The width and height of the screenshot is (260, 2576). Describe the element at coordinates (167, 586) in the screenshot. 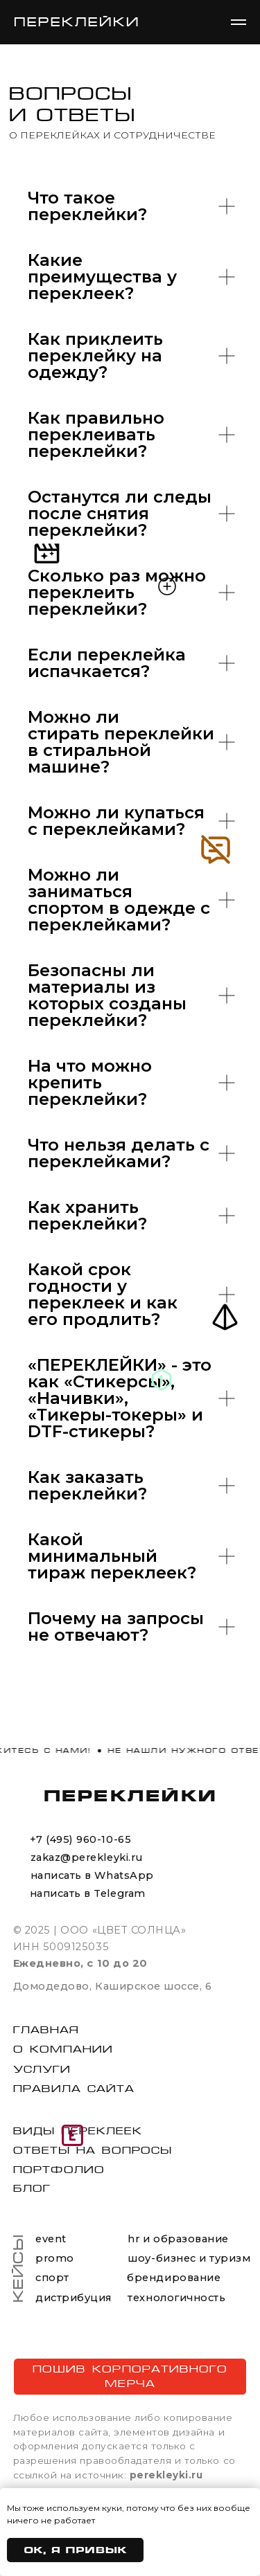

I see `add a new item` at that location.